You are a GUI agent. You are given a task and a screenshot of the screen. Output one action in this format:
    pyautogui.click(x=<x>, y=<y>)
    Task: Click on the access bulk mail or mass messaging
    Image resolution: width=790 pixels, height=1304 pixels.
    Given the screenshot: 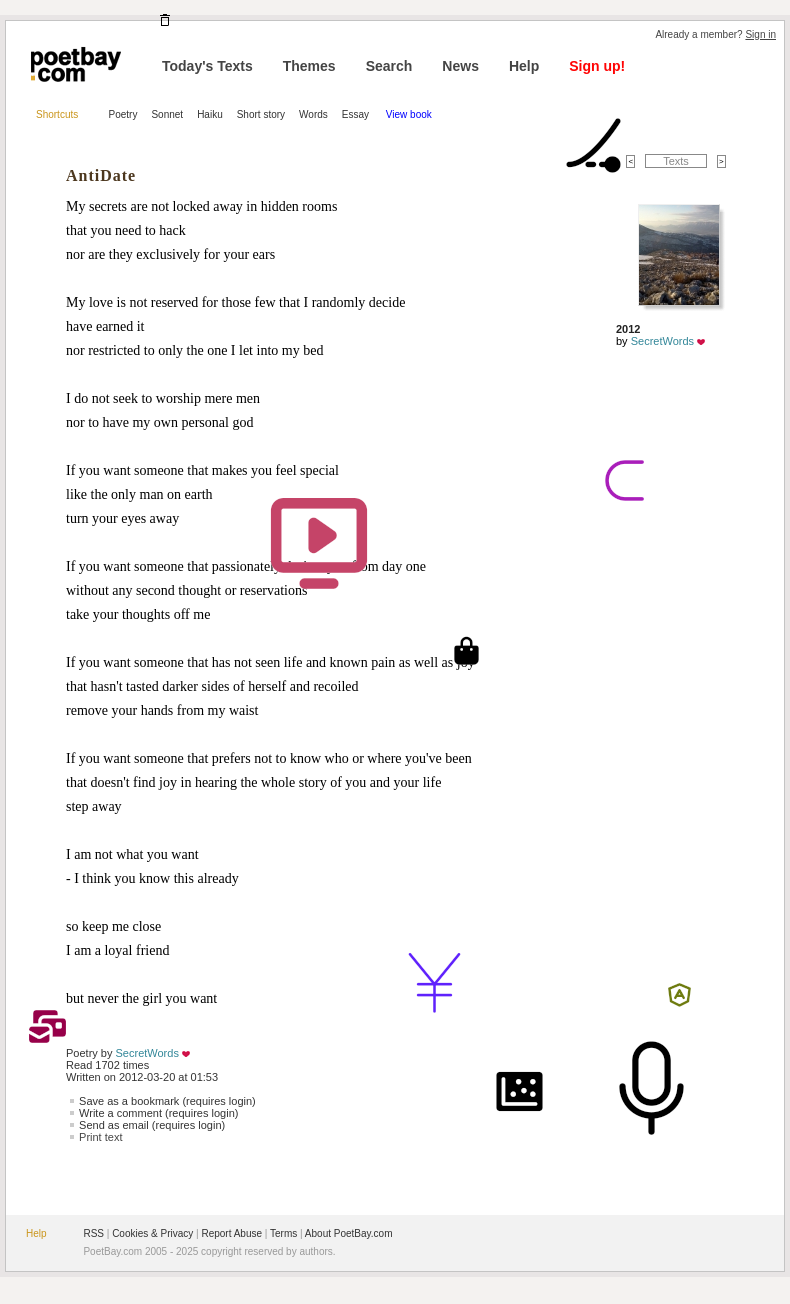 What is the action you would take?
    pyautogui.click(x=47, y=1026)
    